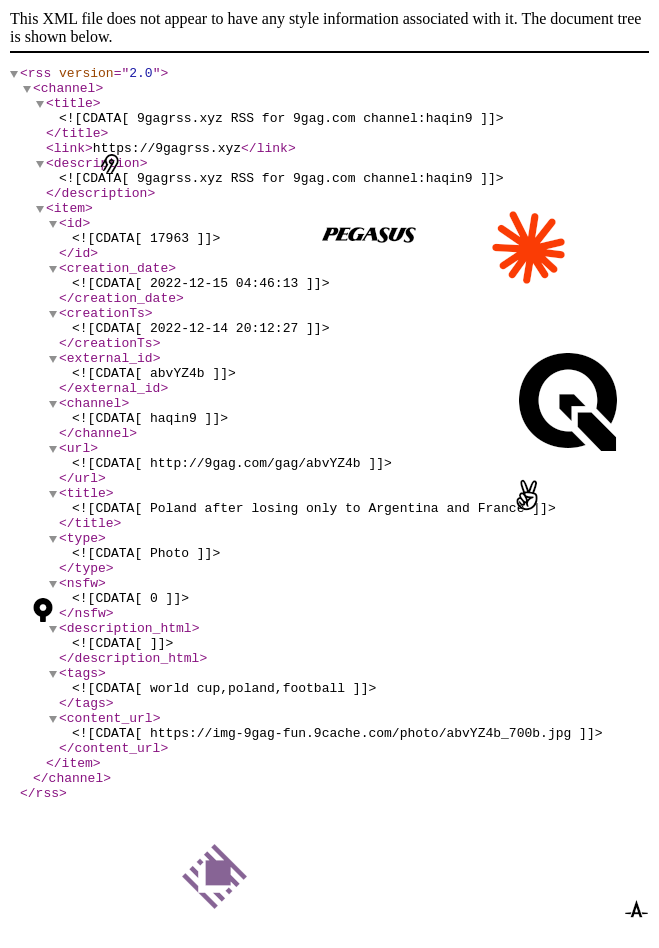 The height and width of the screenshot is (948, 659). Describe the element at coordinates (636, 908) in the screenshot. I see `autoprefixer CSS tool logo` at that location.